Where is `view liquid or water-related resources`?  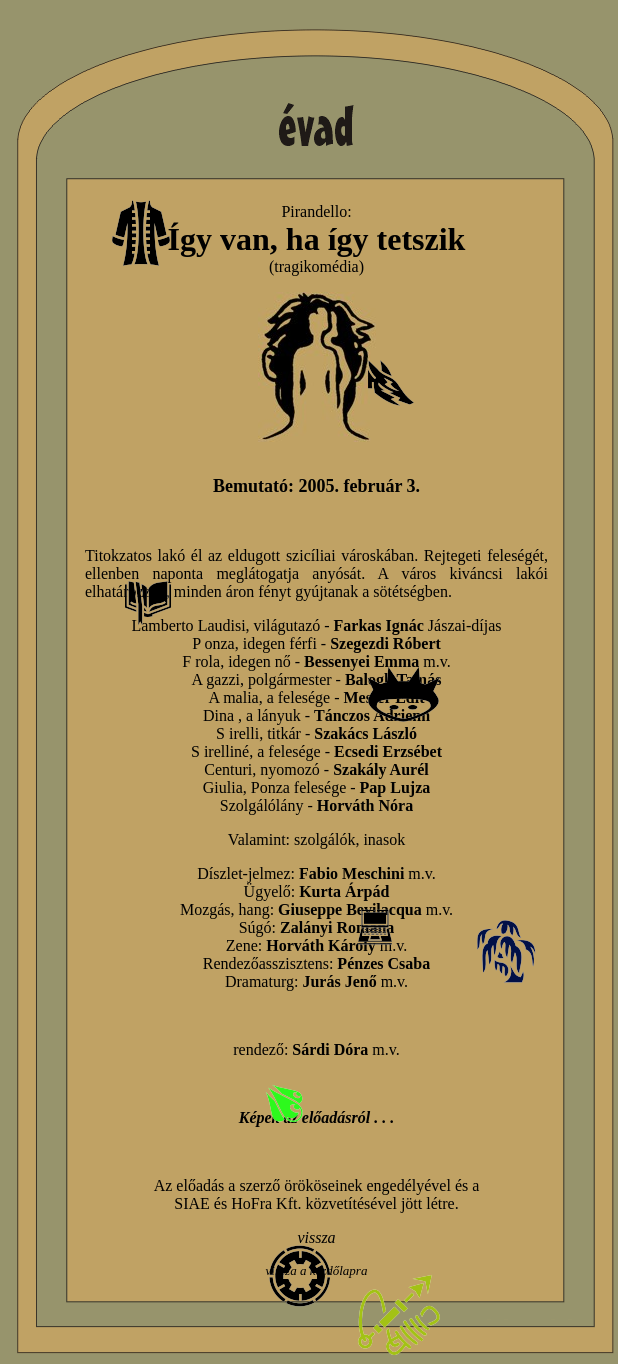
view liquid or water-related resources is located at coordinates (284, 1103).